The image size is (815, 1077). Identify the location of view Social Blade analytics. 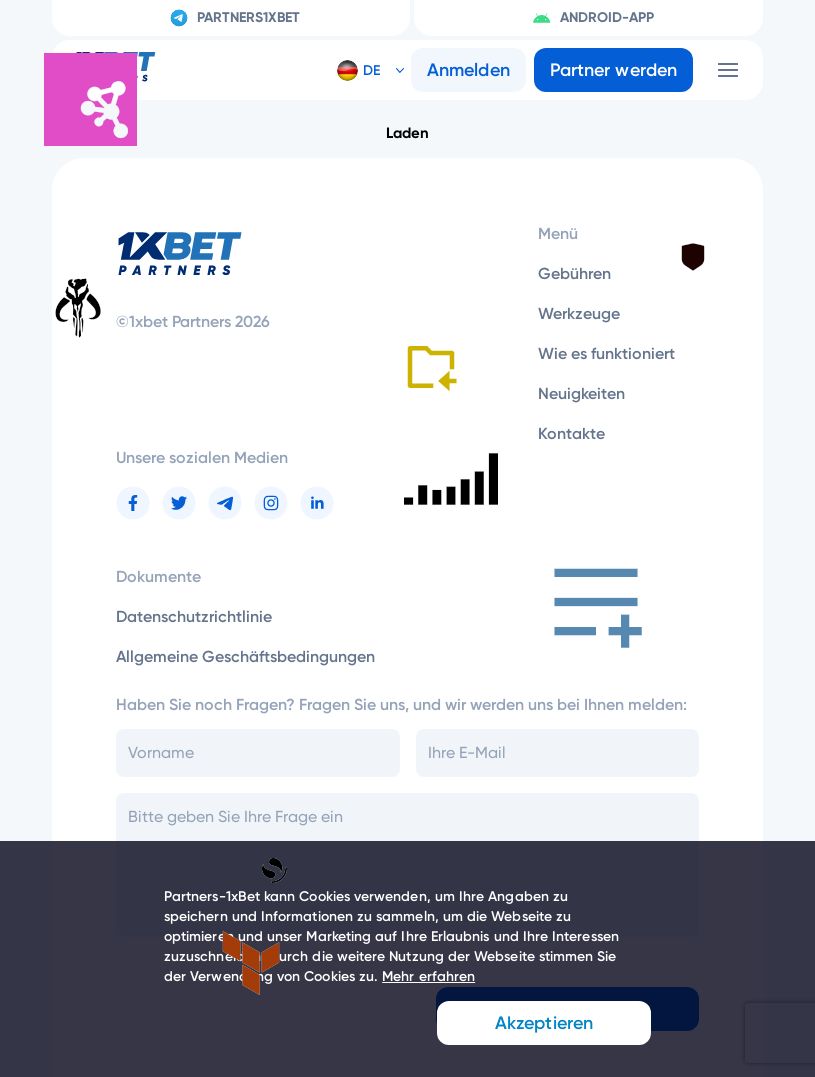
(451, 479).